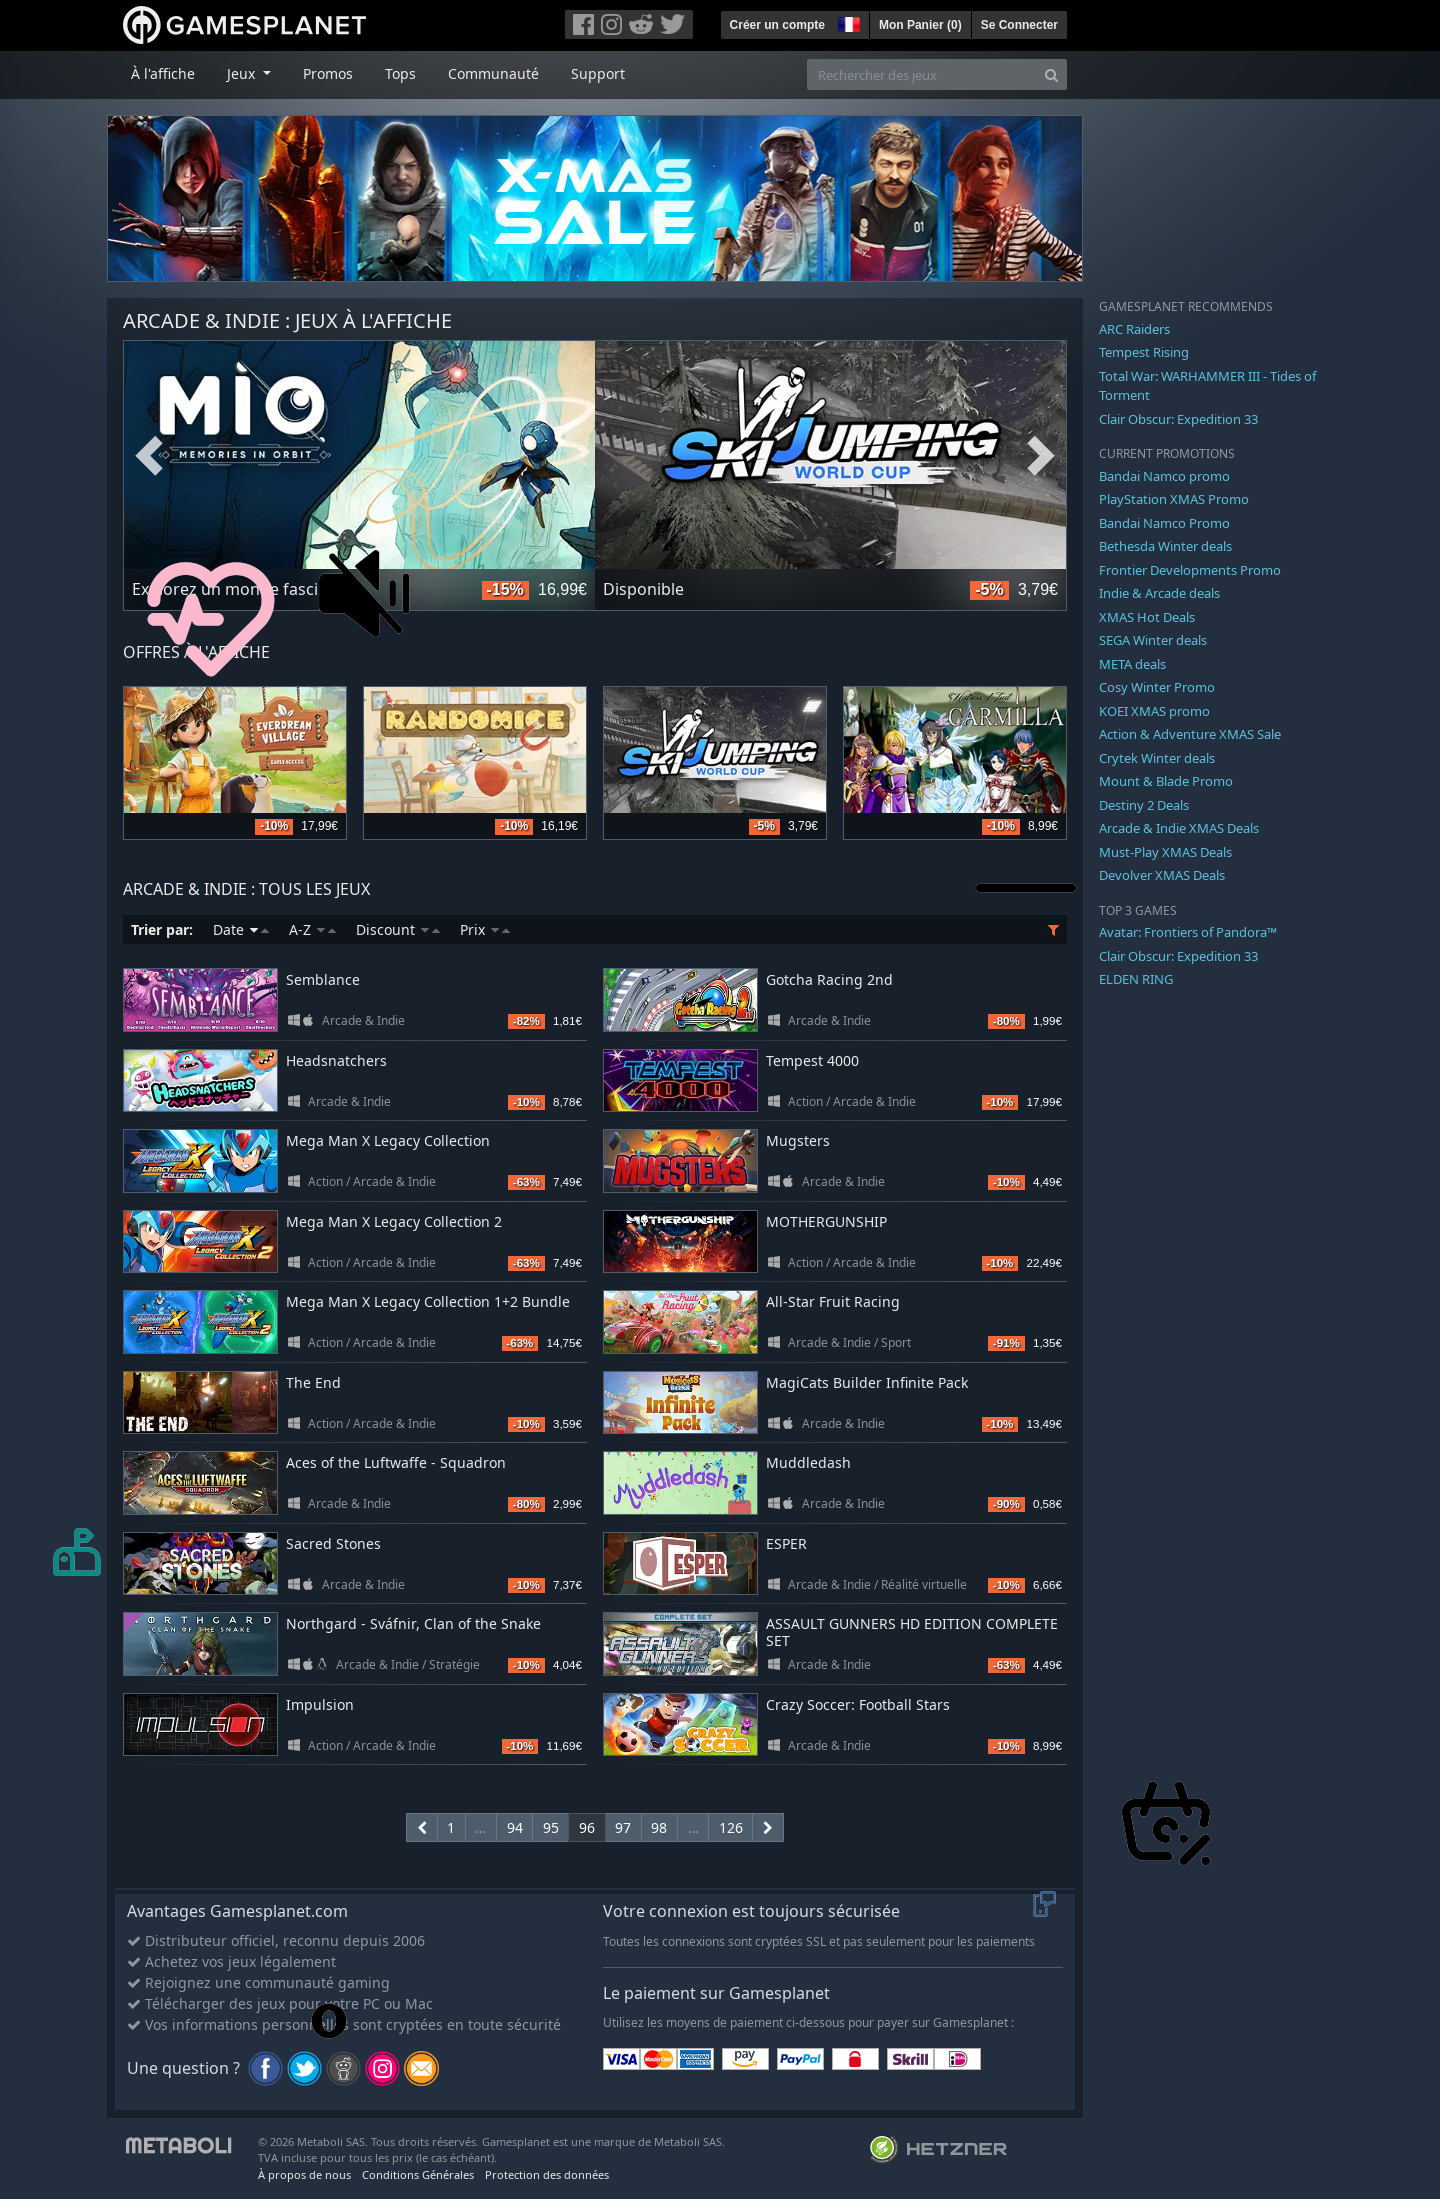  What do you see at coordinates (1026, 888) in the screenshot?
I see `decrease quantity or value` at bounding box center [1026, 888].